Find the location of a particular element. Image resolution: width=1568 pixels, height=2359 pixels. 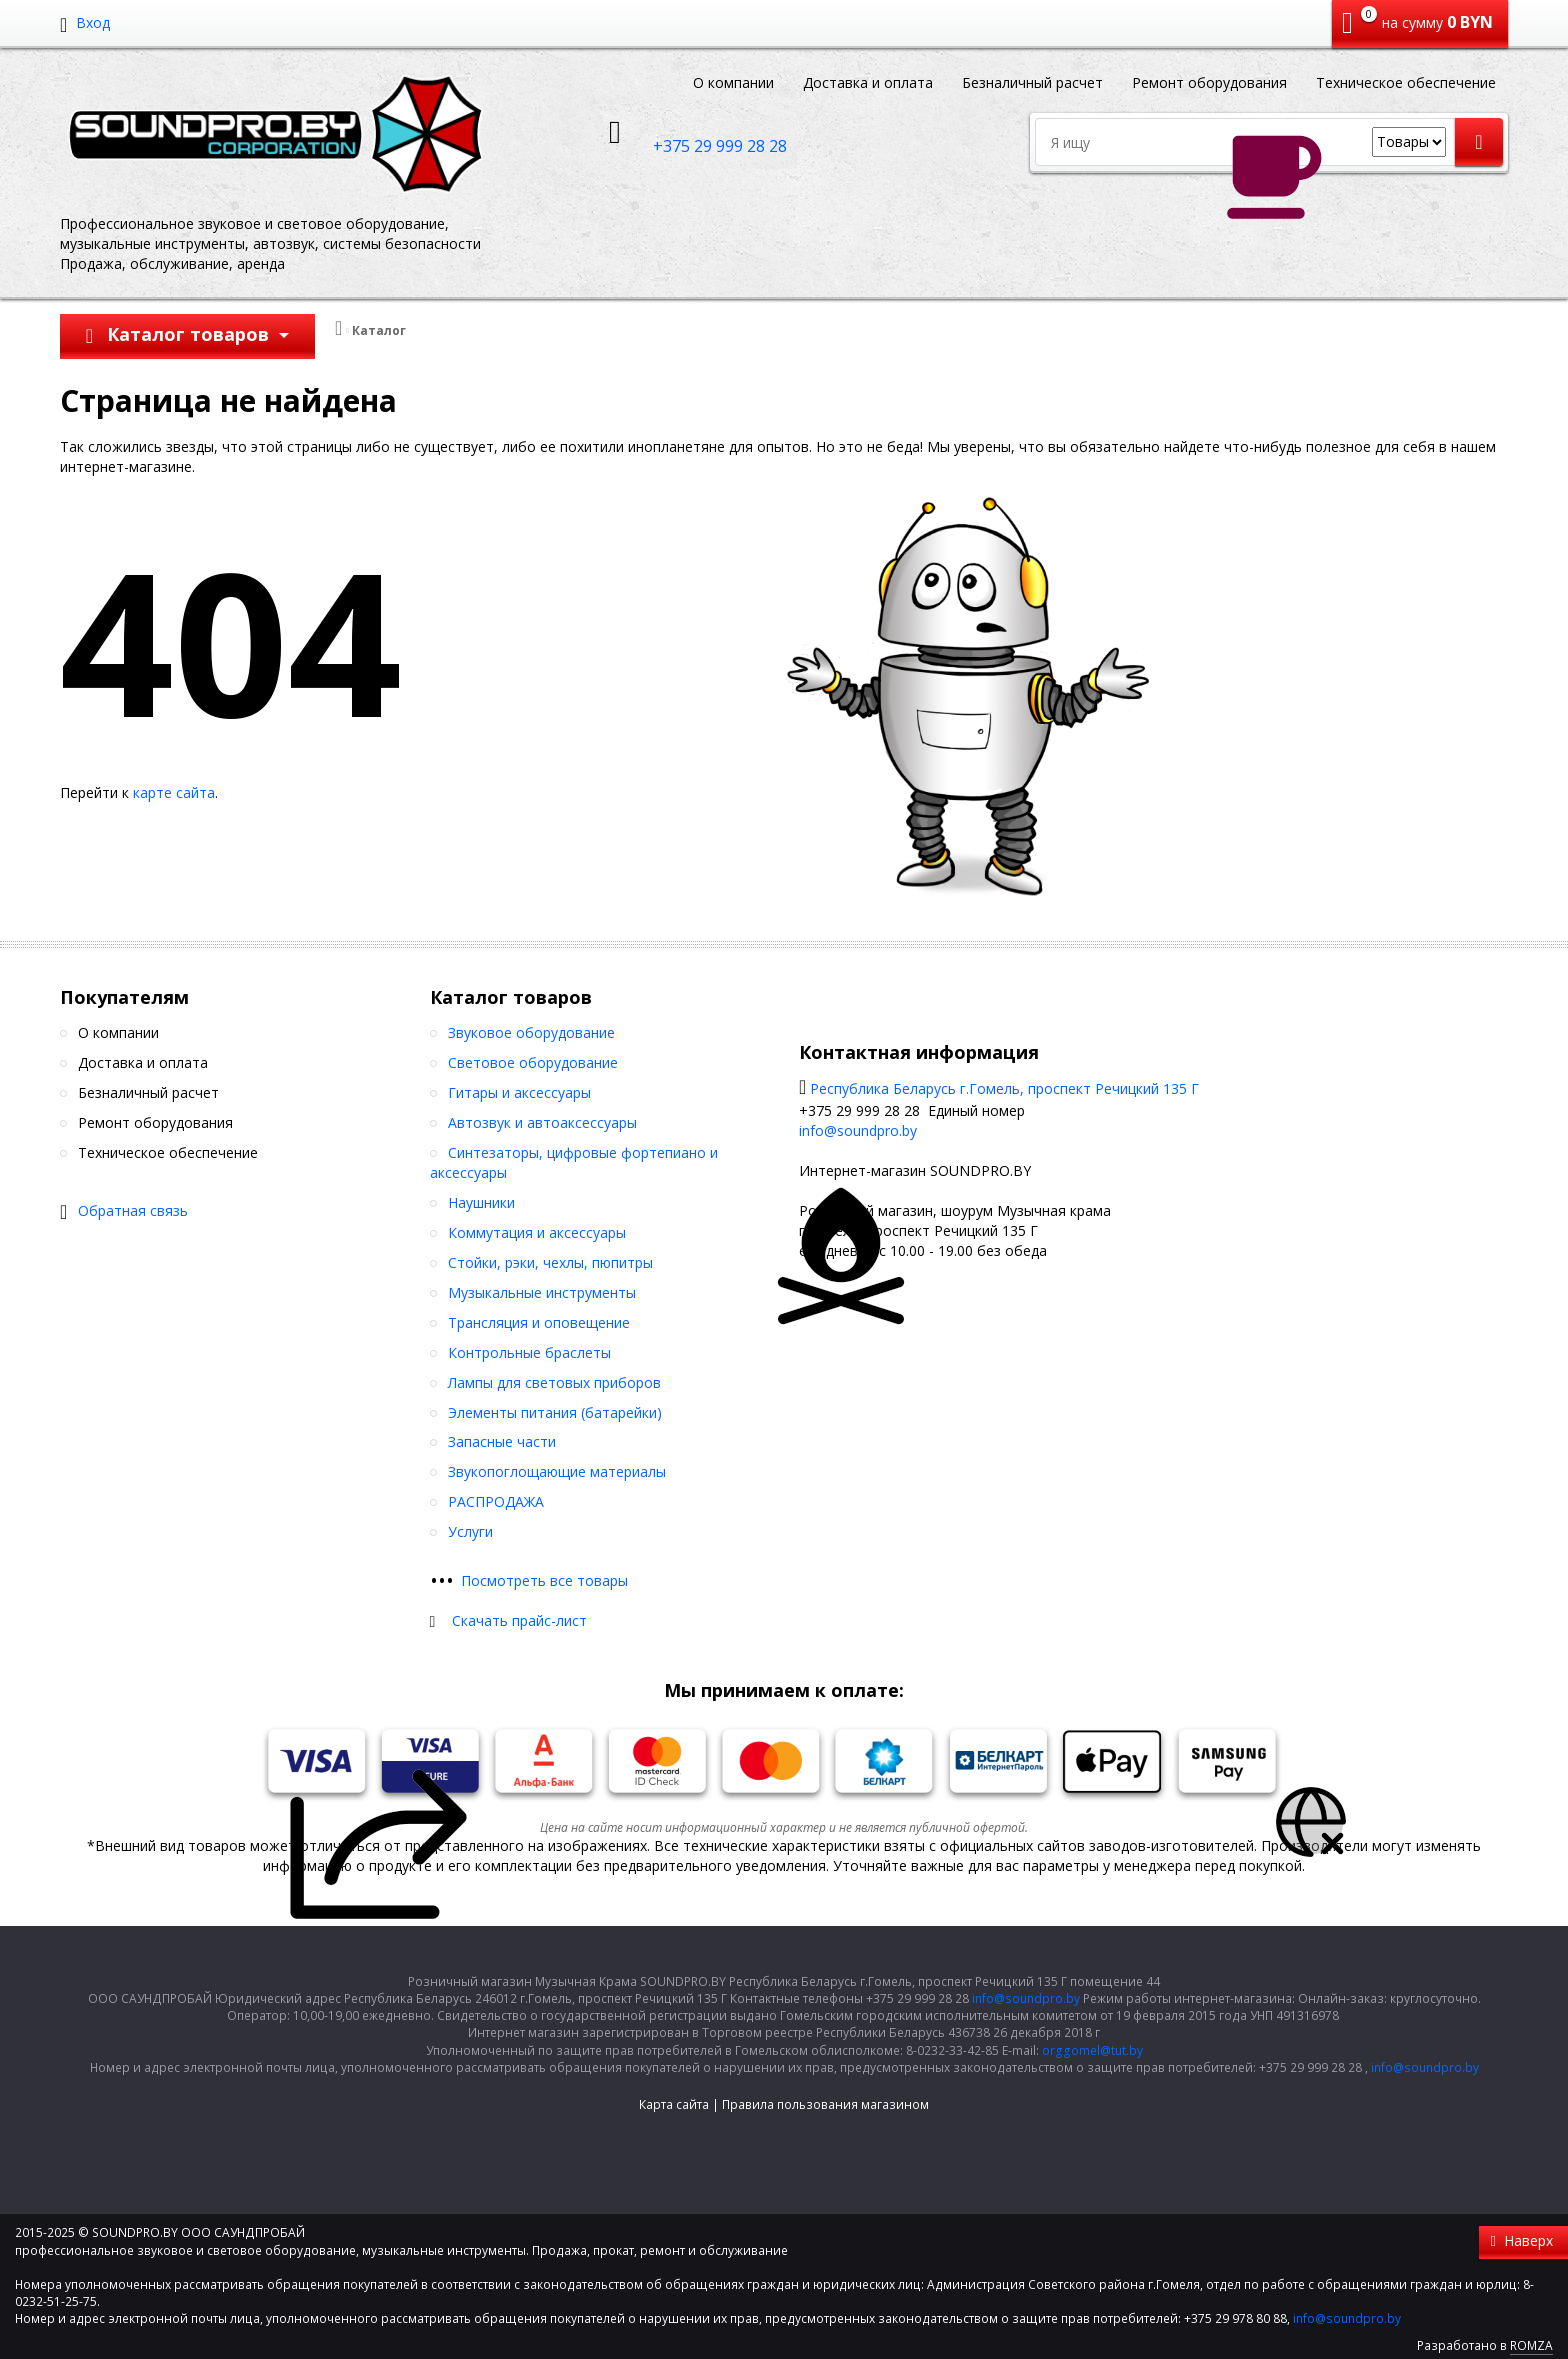

access outdoor or camping-related features is located at coordinates (841, 1256).